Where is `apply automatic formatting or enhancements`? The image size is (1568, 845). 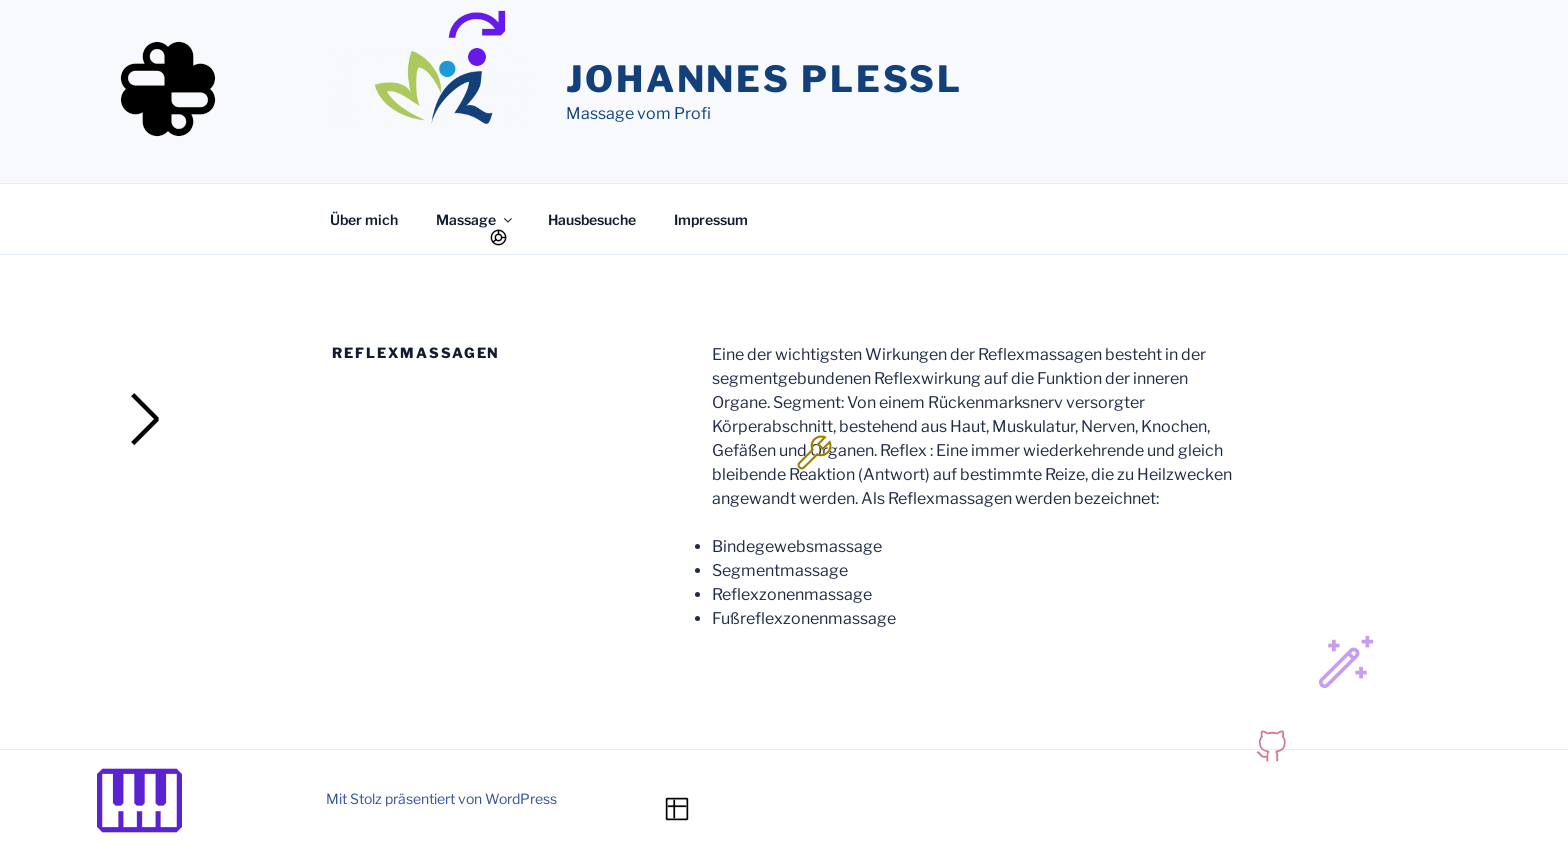
apply automatic formatting or enhancements is located at coordinates (1346, 663).